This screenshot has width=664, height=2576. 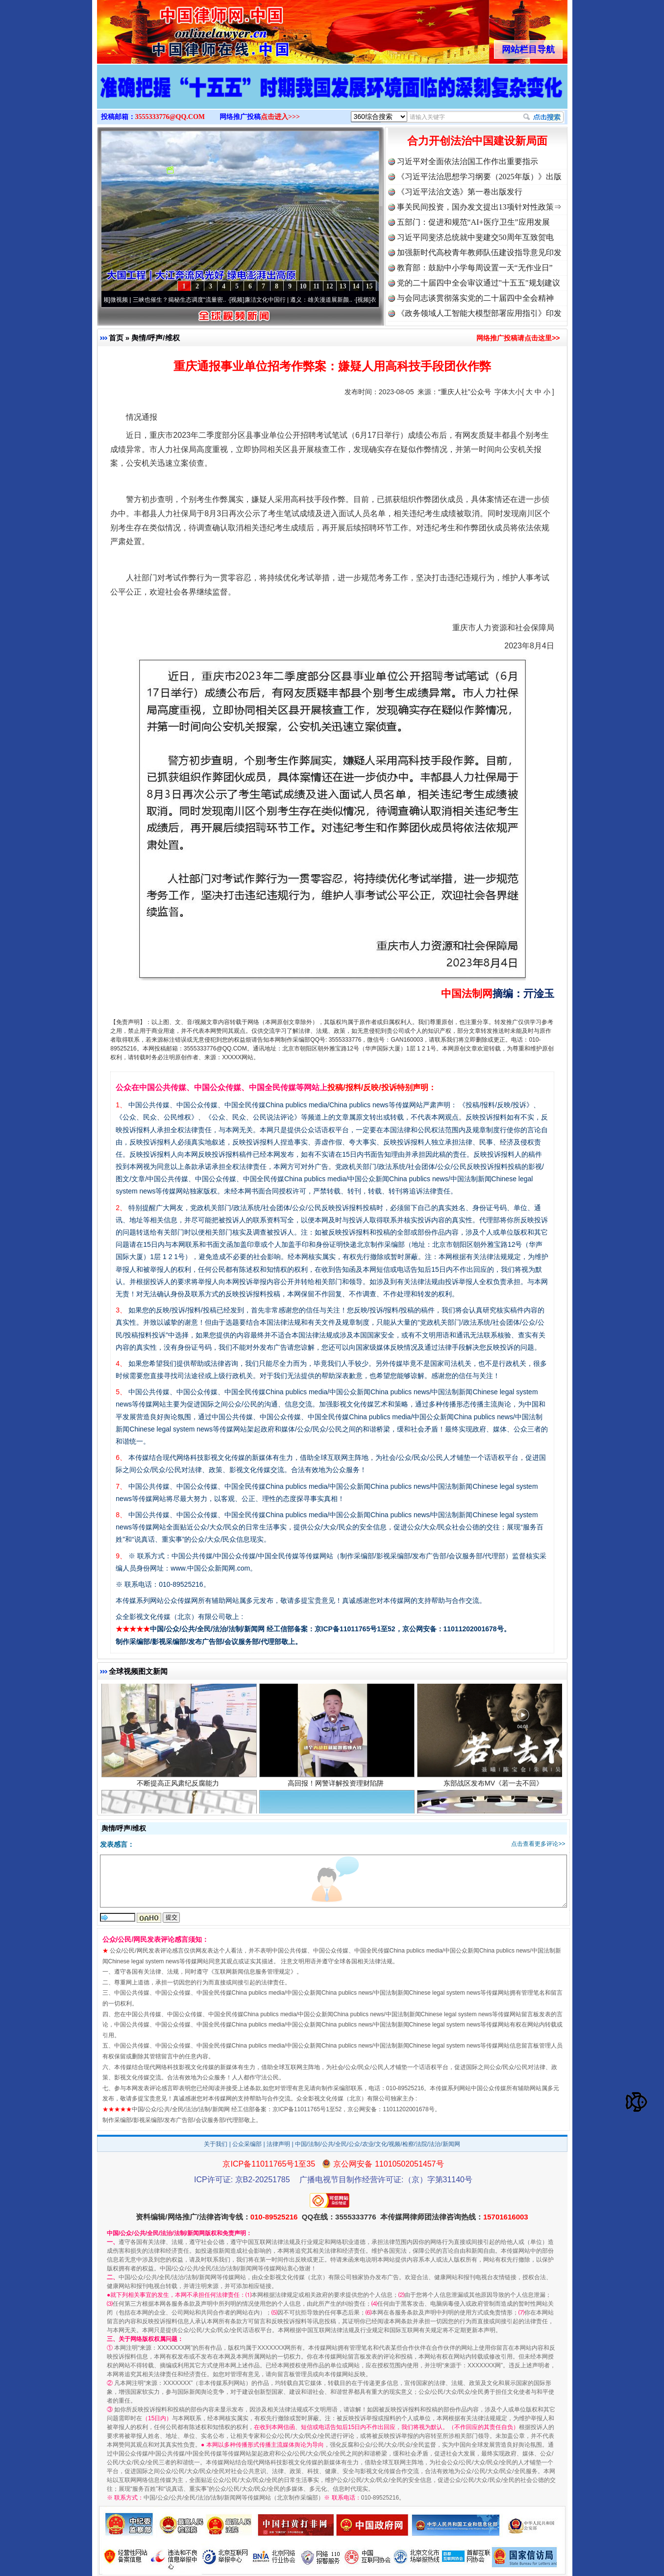 I want to click on access video or movie content, so click(x=170, y=170).